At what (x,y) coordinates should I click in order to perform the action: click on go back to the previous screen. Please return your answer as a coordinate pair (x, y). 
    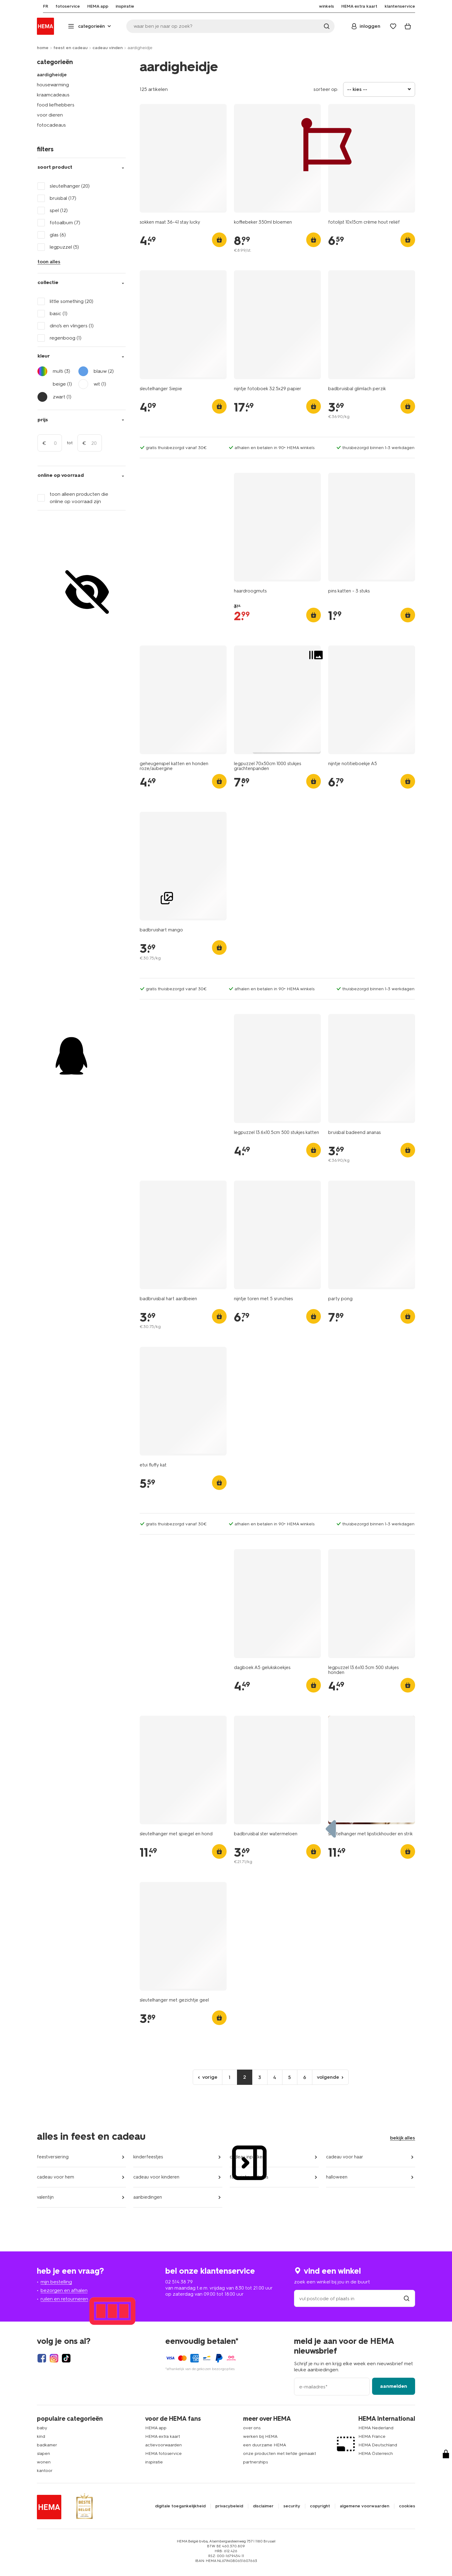
    Looking at the image, I should click on (332, 1829).